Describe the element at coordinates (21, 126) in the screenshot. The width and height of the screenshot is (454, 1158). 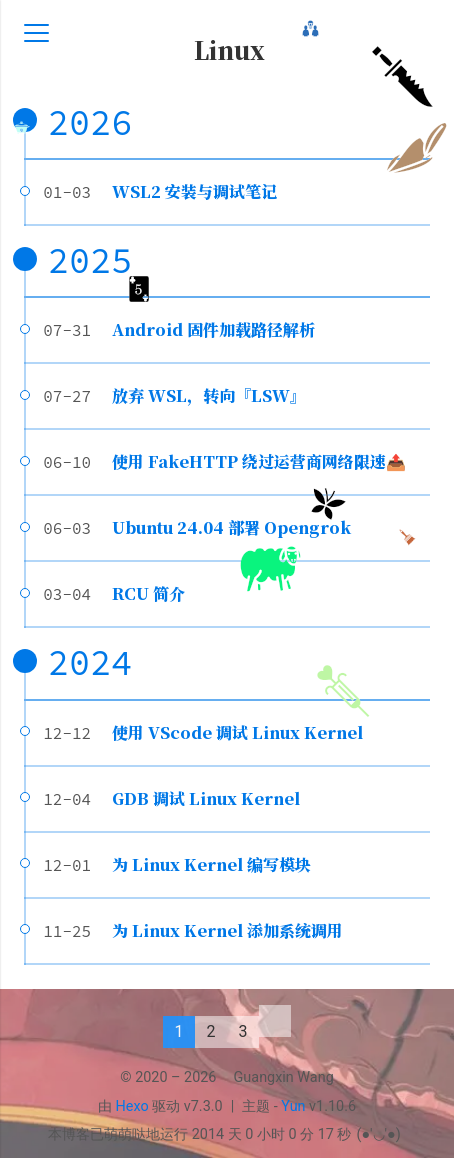
I see `access rice cooker settings or controls` at that location.